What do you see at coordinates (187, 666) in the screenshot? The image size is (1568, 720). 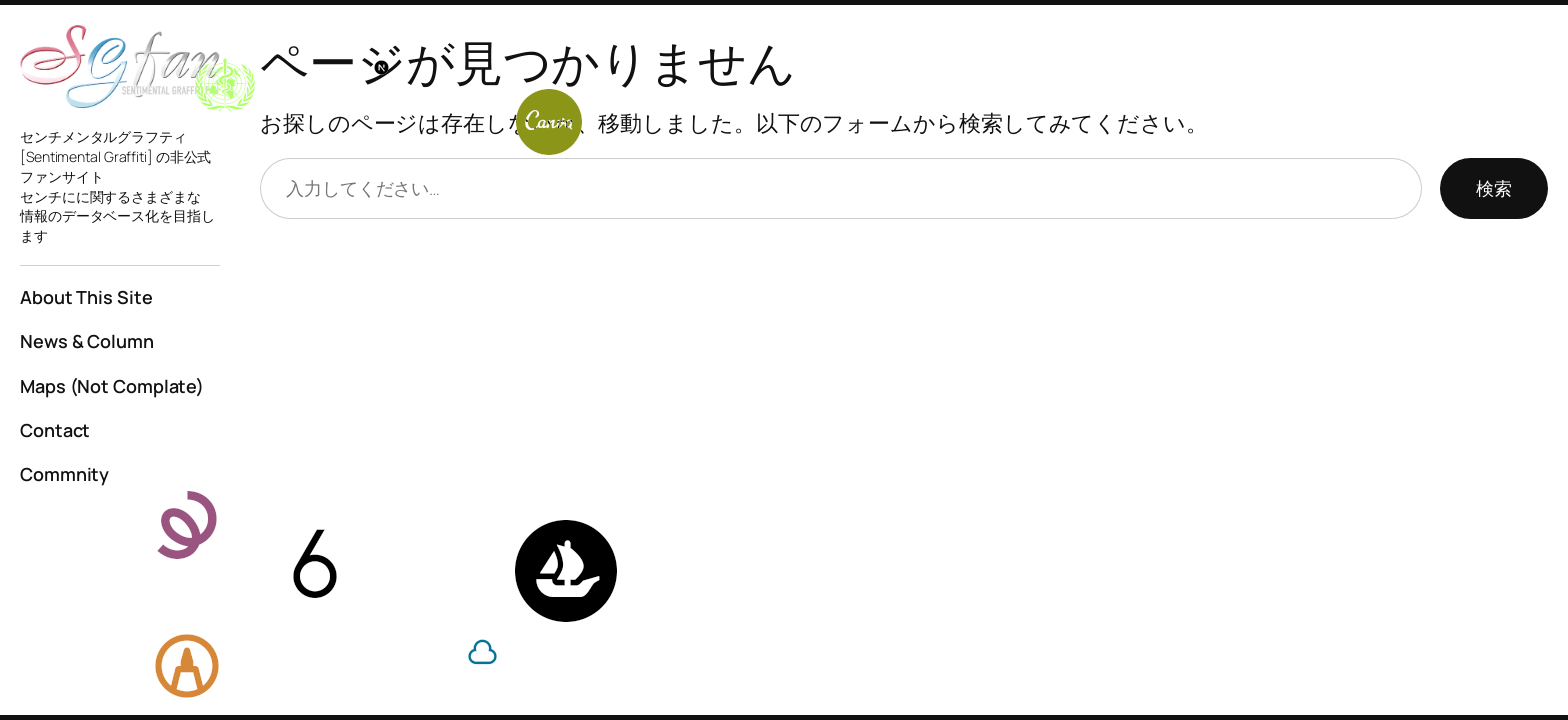 I see `sketch app logo` at bounding box center [187, 666].